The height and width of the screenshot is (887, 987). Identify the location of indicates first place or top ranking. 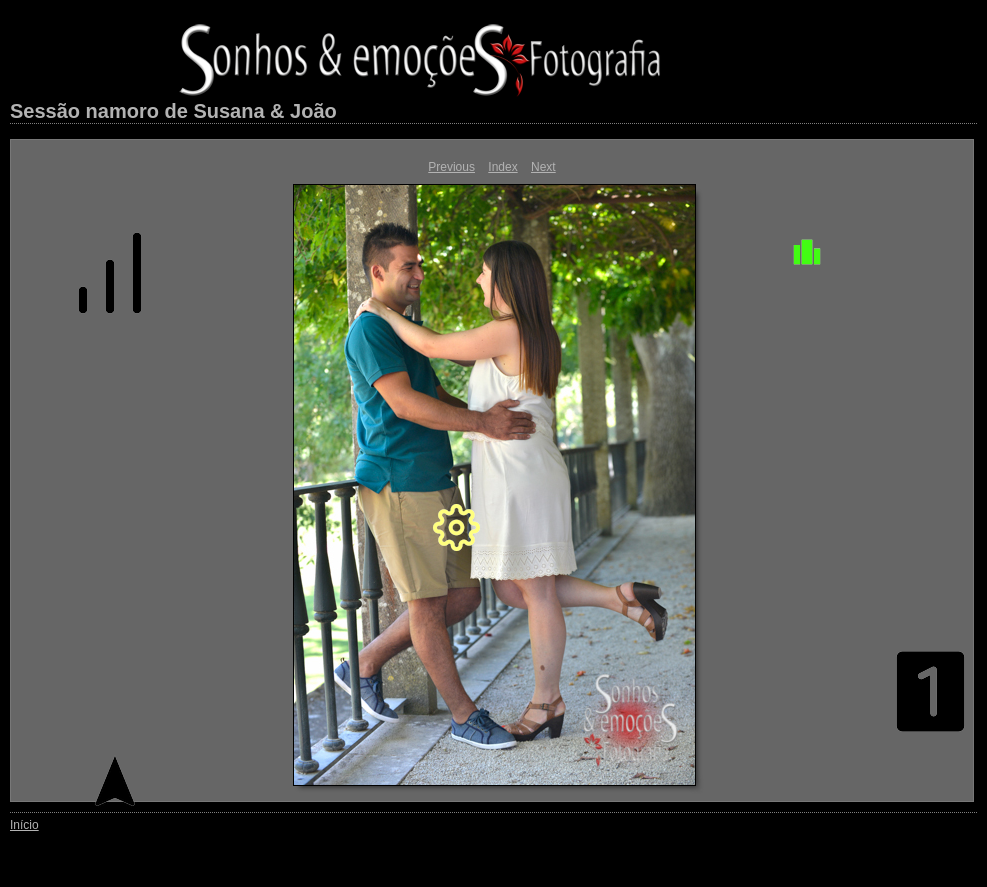
(930, 691).